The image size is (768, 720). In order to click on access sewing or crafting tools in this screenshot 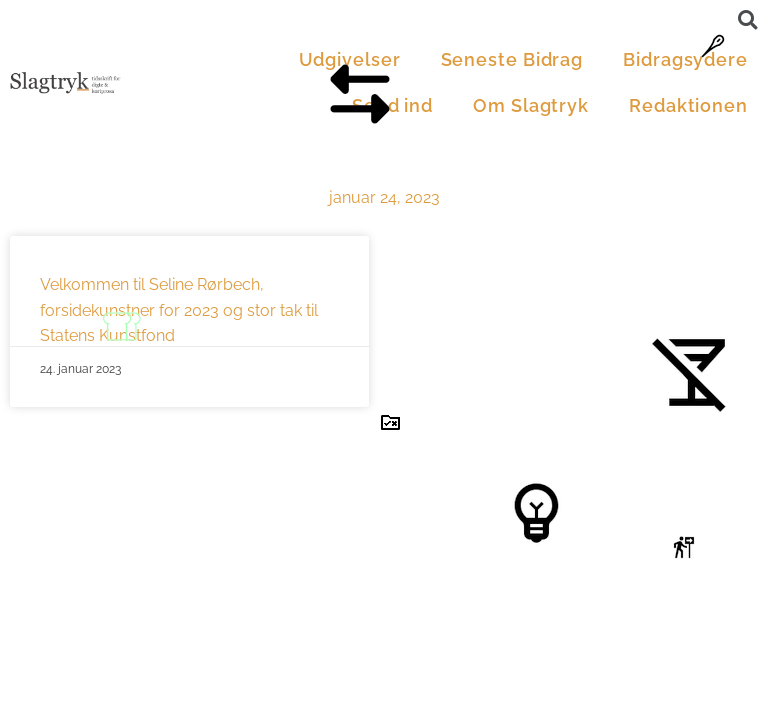, I will do `click(713, 46)`.